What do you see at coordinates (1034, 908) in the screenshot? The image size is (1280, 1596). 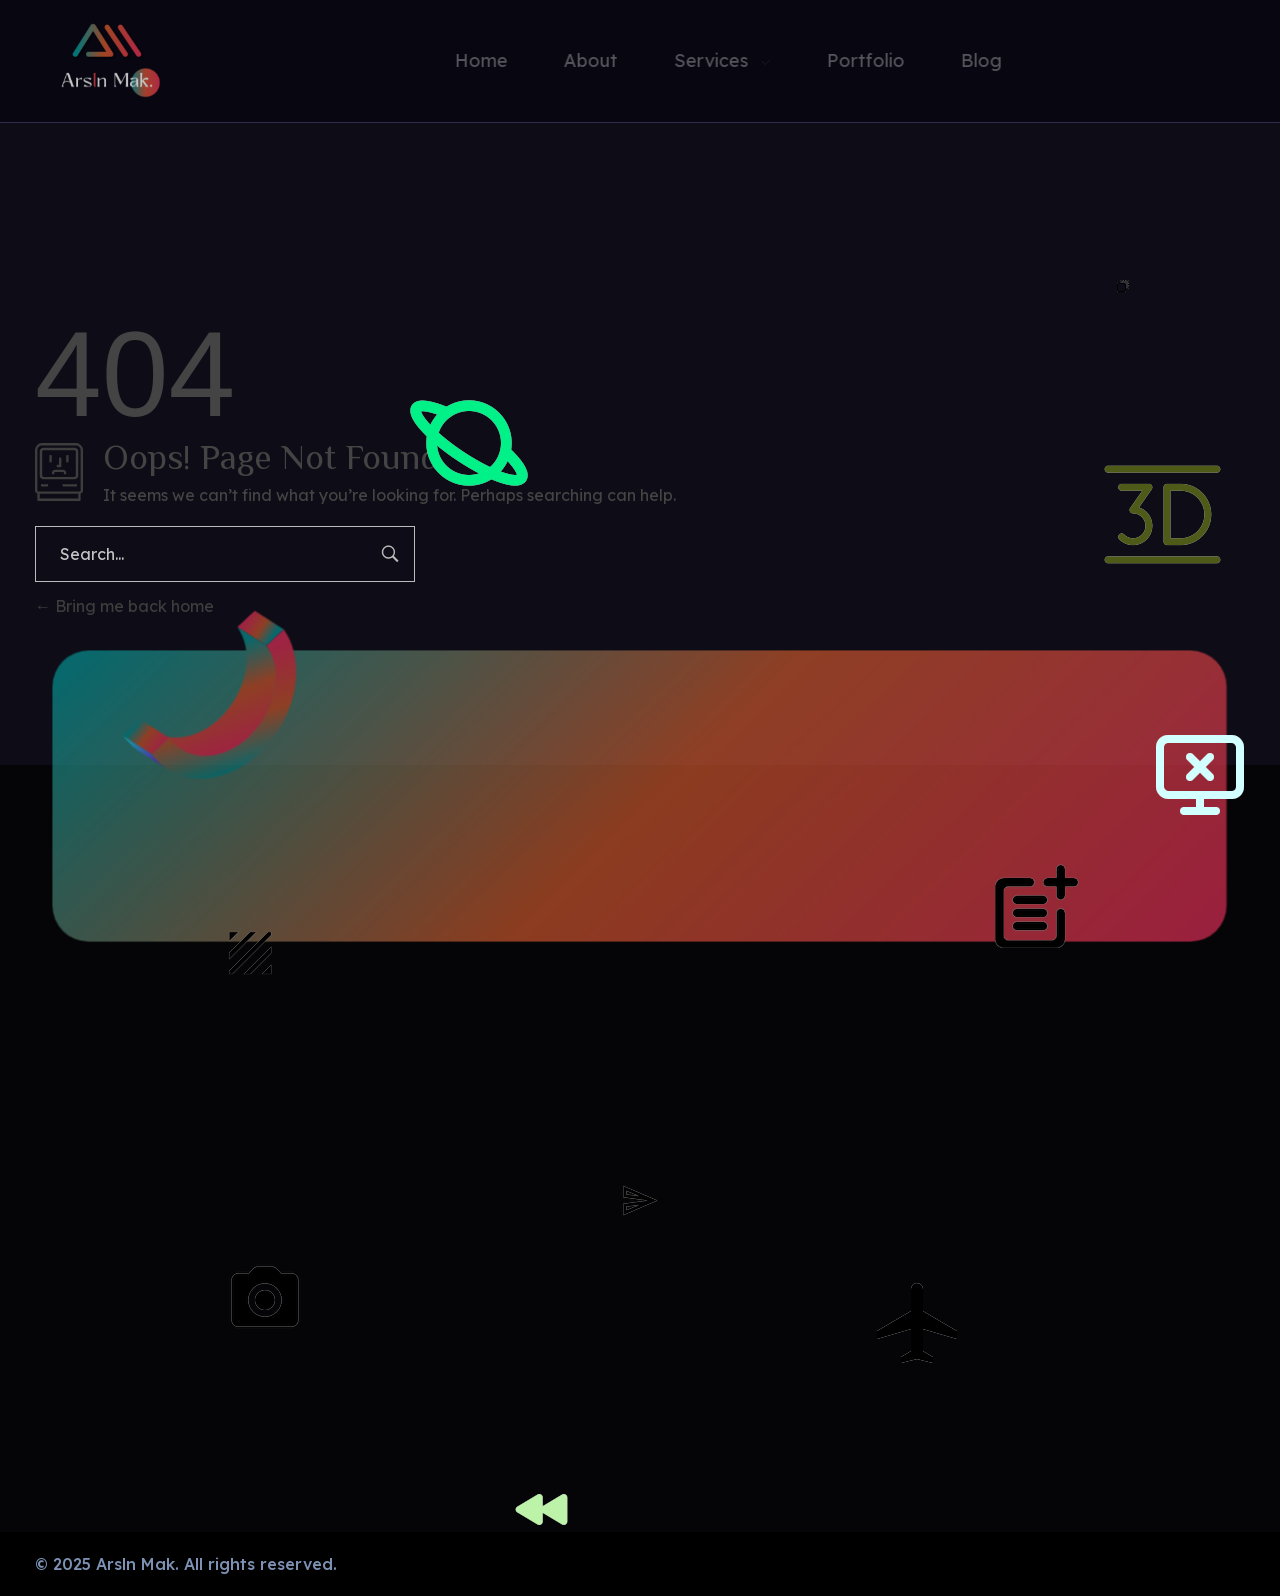 I see `create a new post or document` at bounding box center [1034, 908].